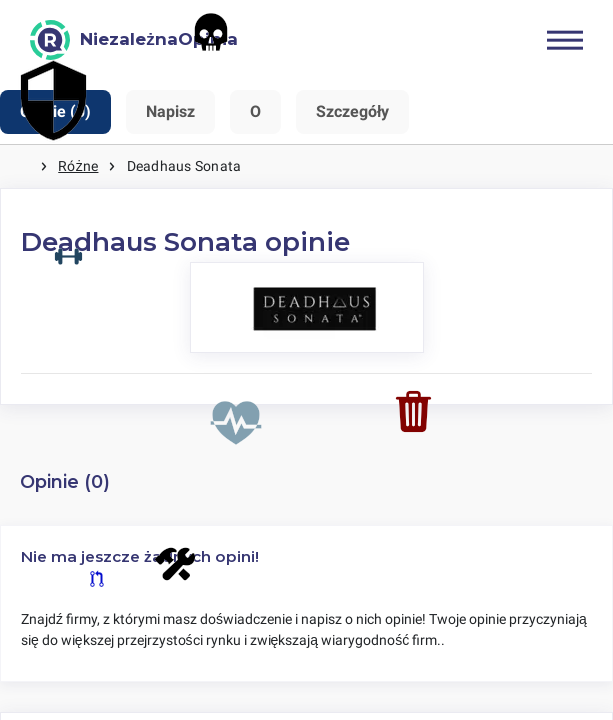 Image resolution: width=613 pixels, height=720 pixels. I want to click on track your fitness and health metrics, so click(236, 423).